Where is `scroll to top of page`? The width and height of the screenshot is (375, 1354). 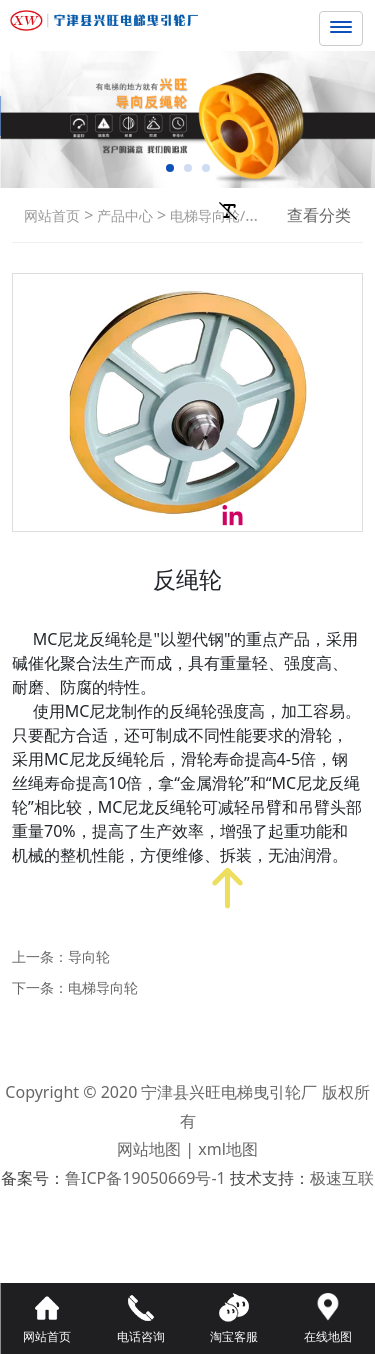 scroll to top of page is located at coordinates (227, 887).